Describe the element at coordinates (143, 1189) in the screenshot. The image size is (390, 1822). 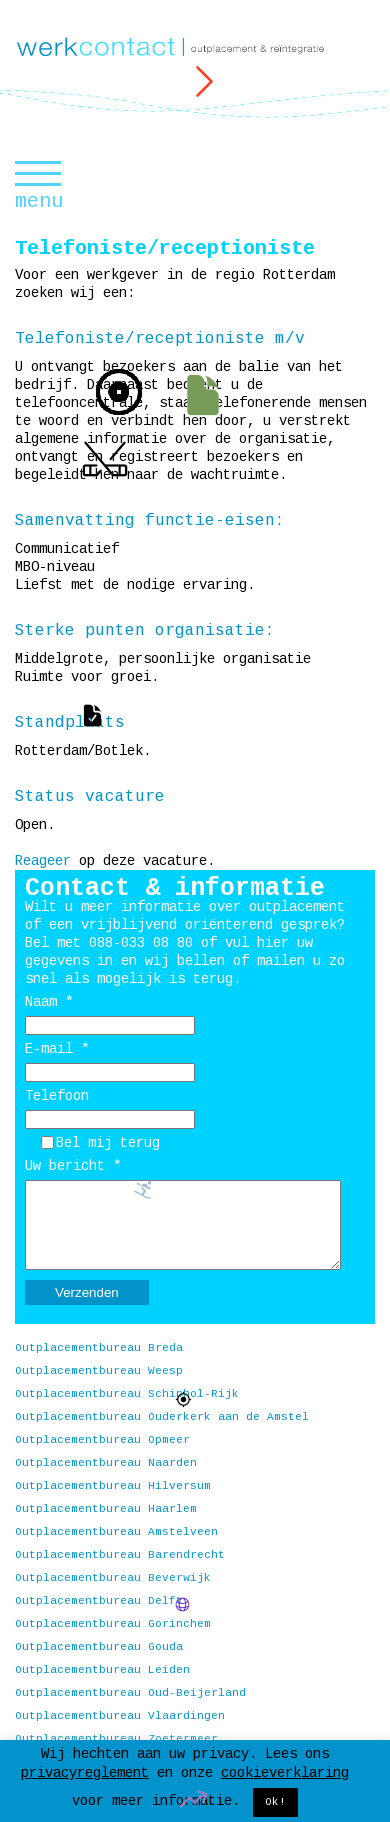
I see `access skiing or winter sports information` at that location.